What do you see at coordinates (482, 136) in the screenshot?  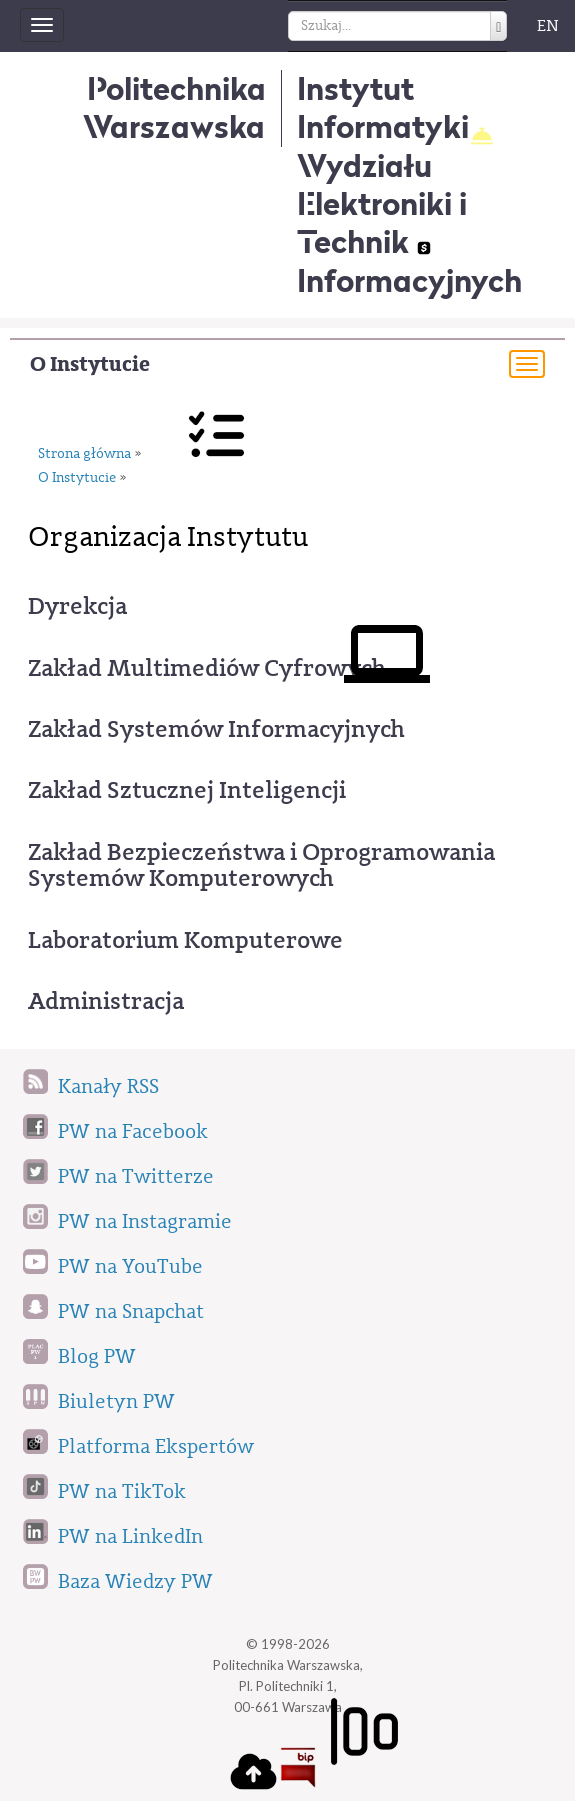 I see `request concierge or front desk assistance` at bounding box center [482, 136].